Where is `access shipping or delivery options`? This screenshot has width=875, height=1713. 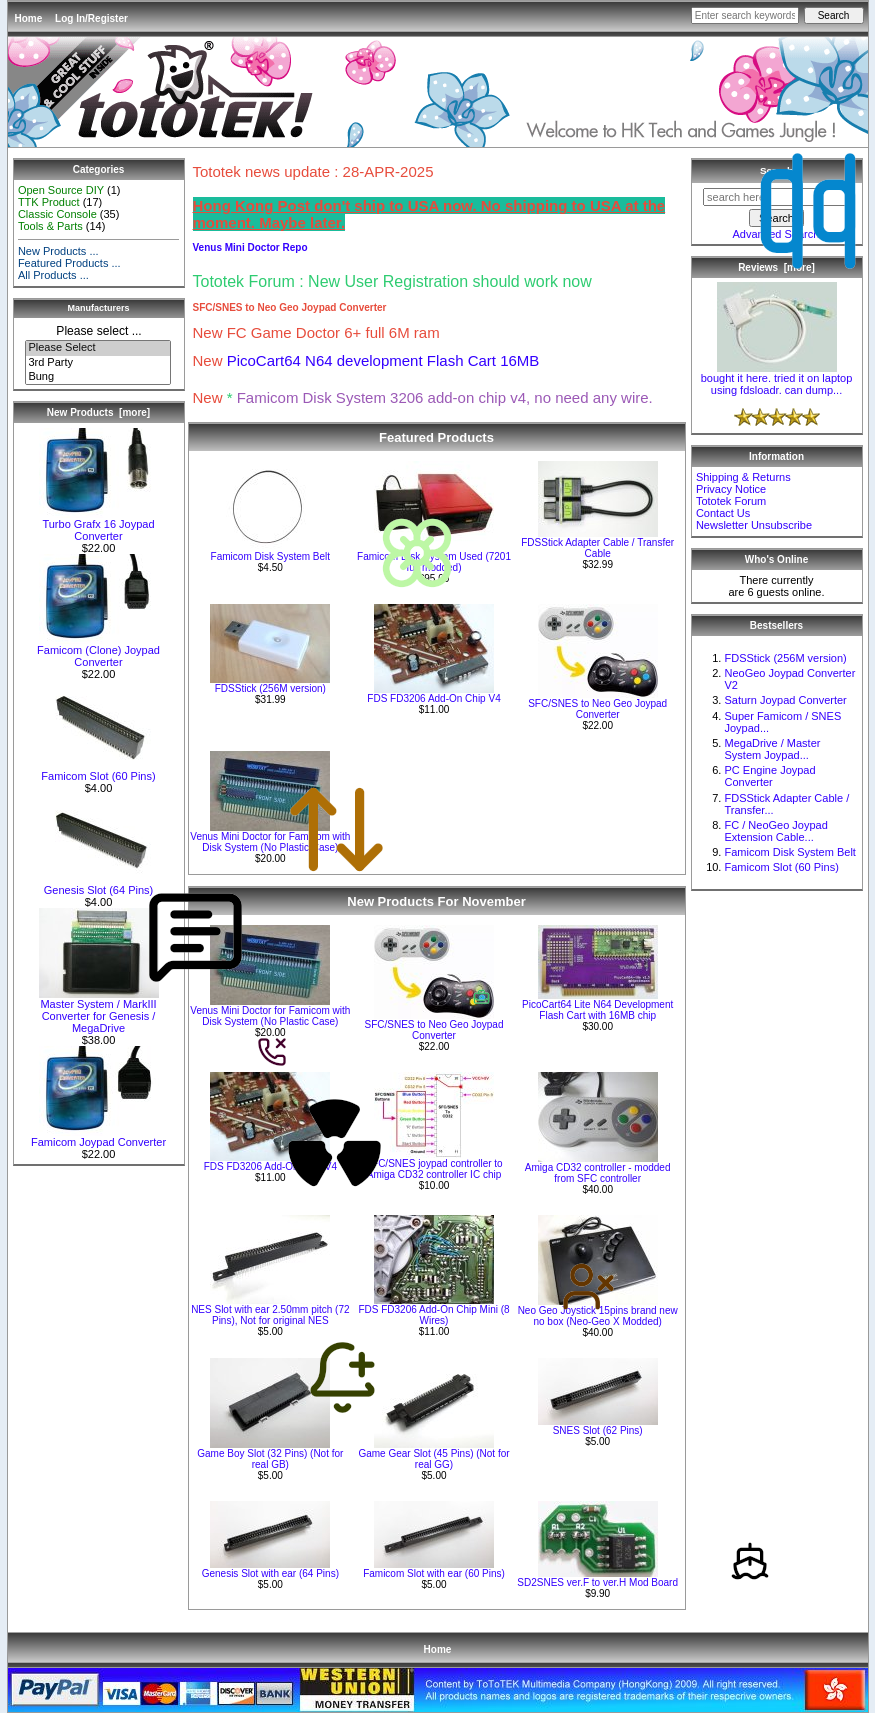 access shipping or delivery options is located at coordinates (750, 1561).